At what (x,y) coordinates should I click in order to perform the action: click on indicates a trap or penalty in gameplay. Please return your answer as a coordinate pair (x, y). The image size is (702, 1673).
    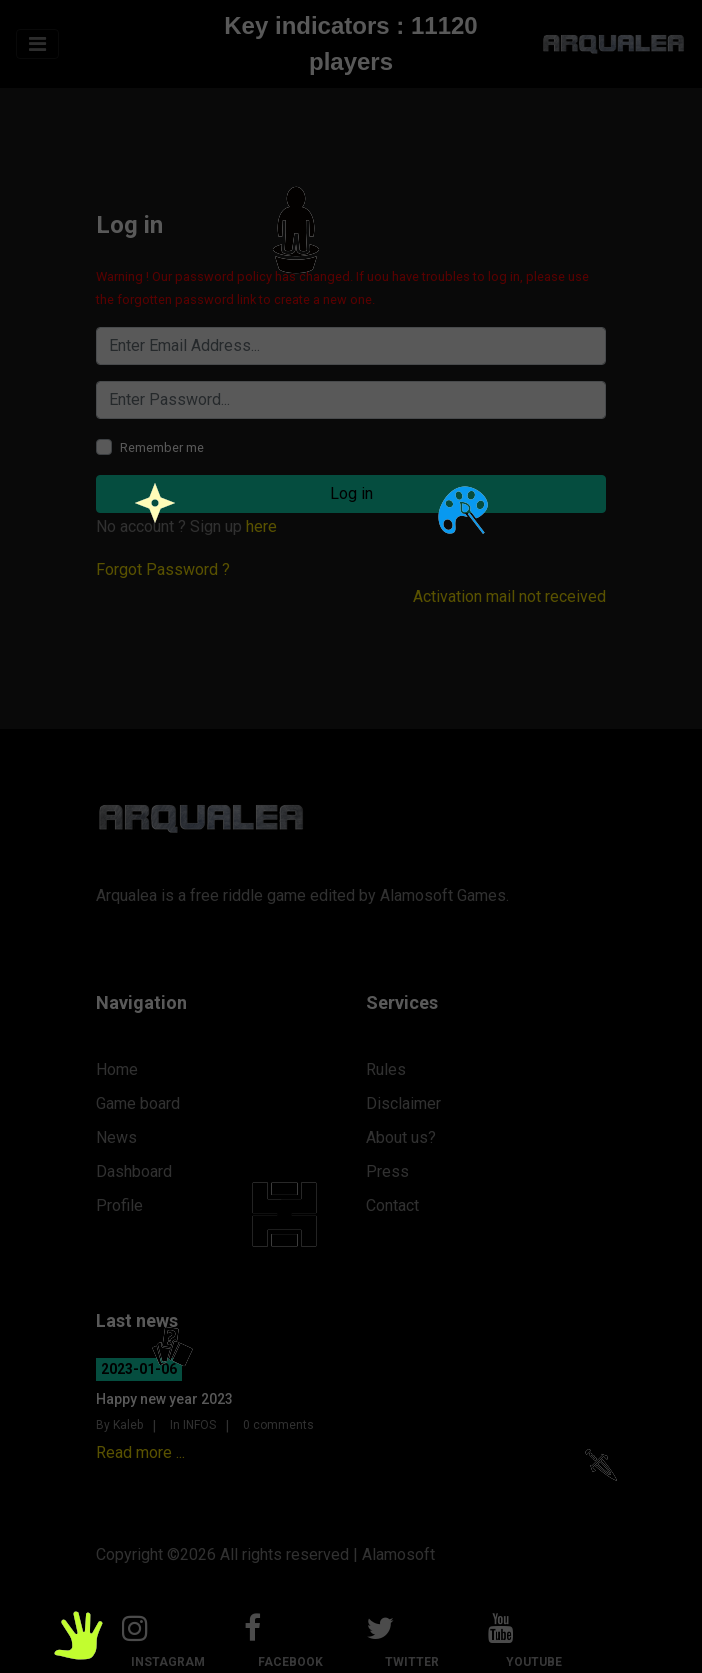
    Looking at the image, I should click on (296, 230).